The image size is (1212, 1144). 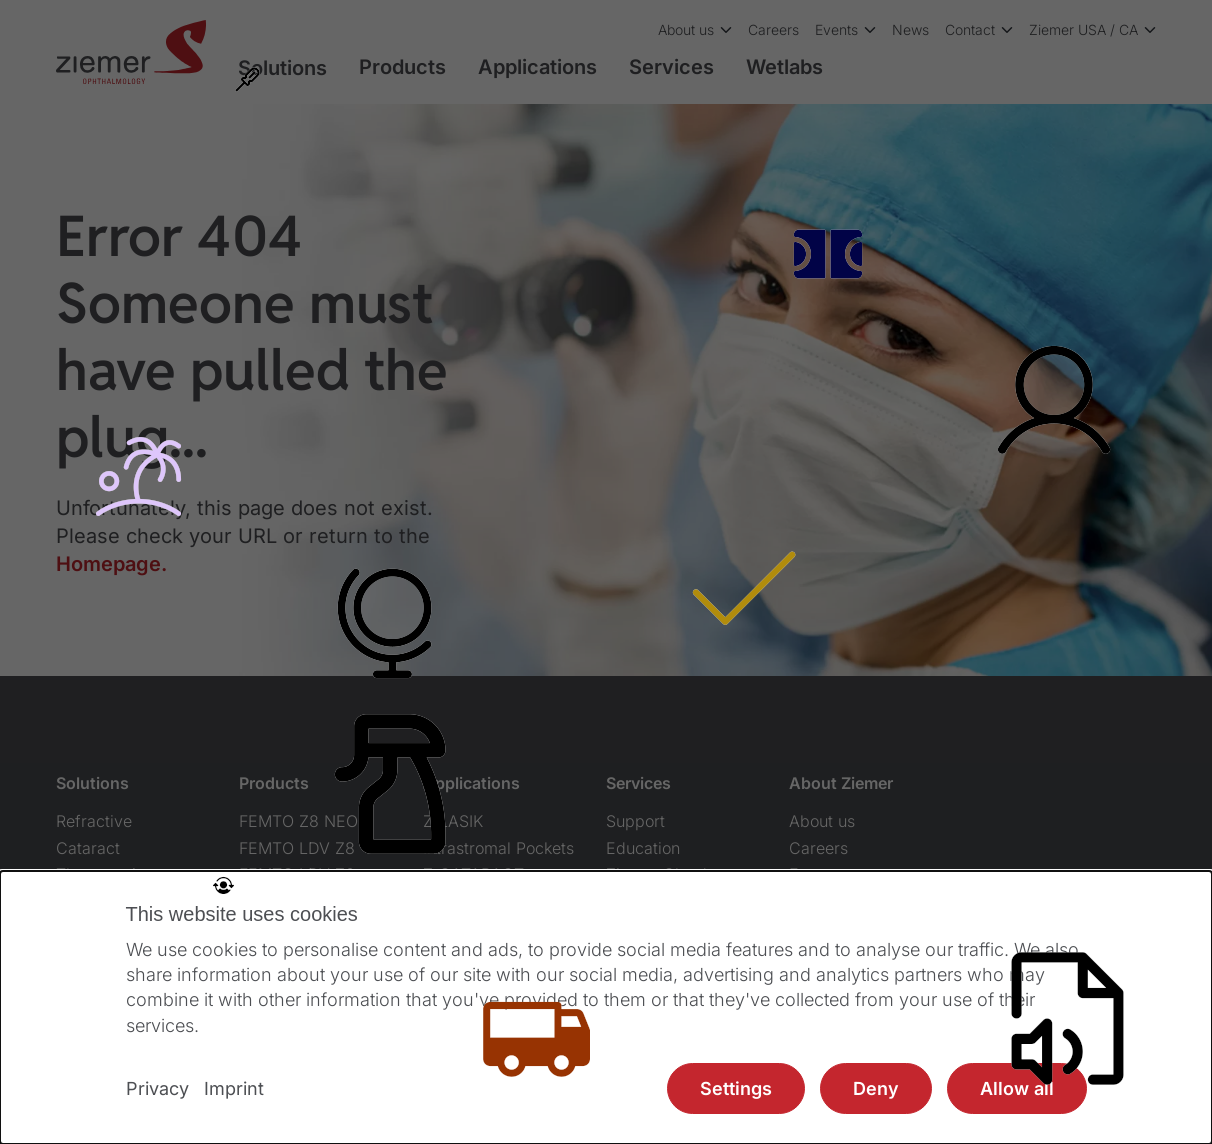 I want to click on view your profile, so click(x=1054, y=402).